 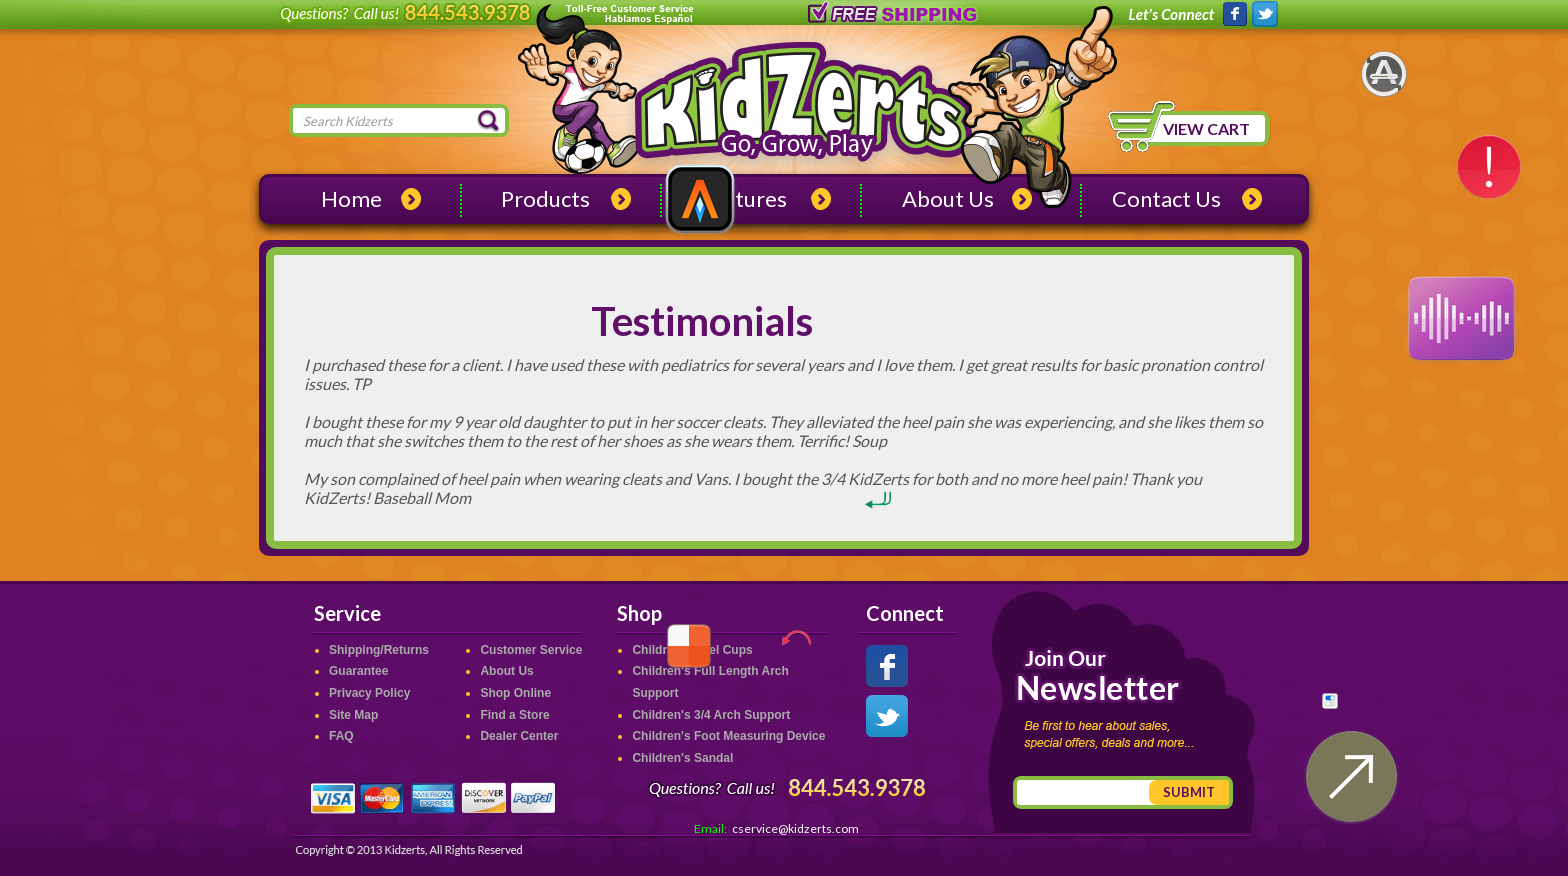 What do you see at coordinates (797, 637) in the screenshot?
I see `undo the last action` at bounding box center [797, 637].